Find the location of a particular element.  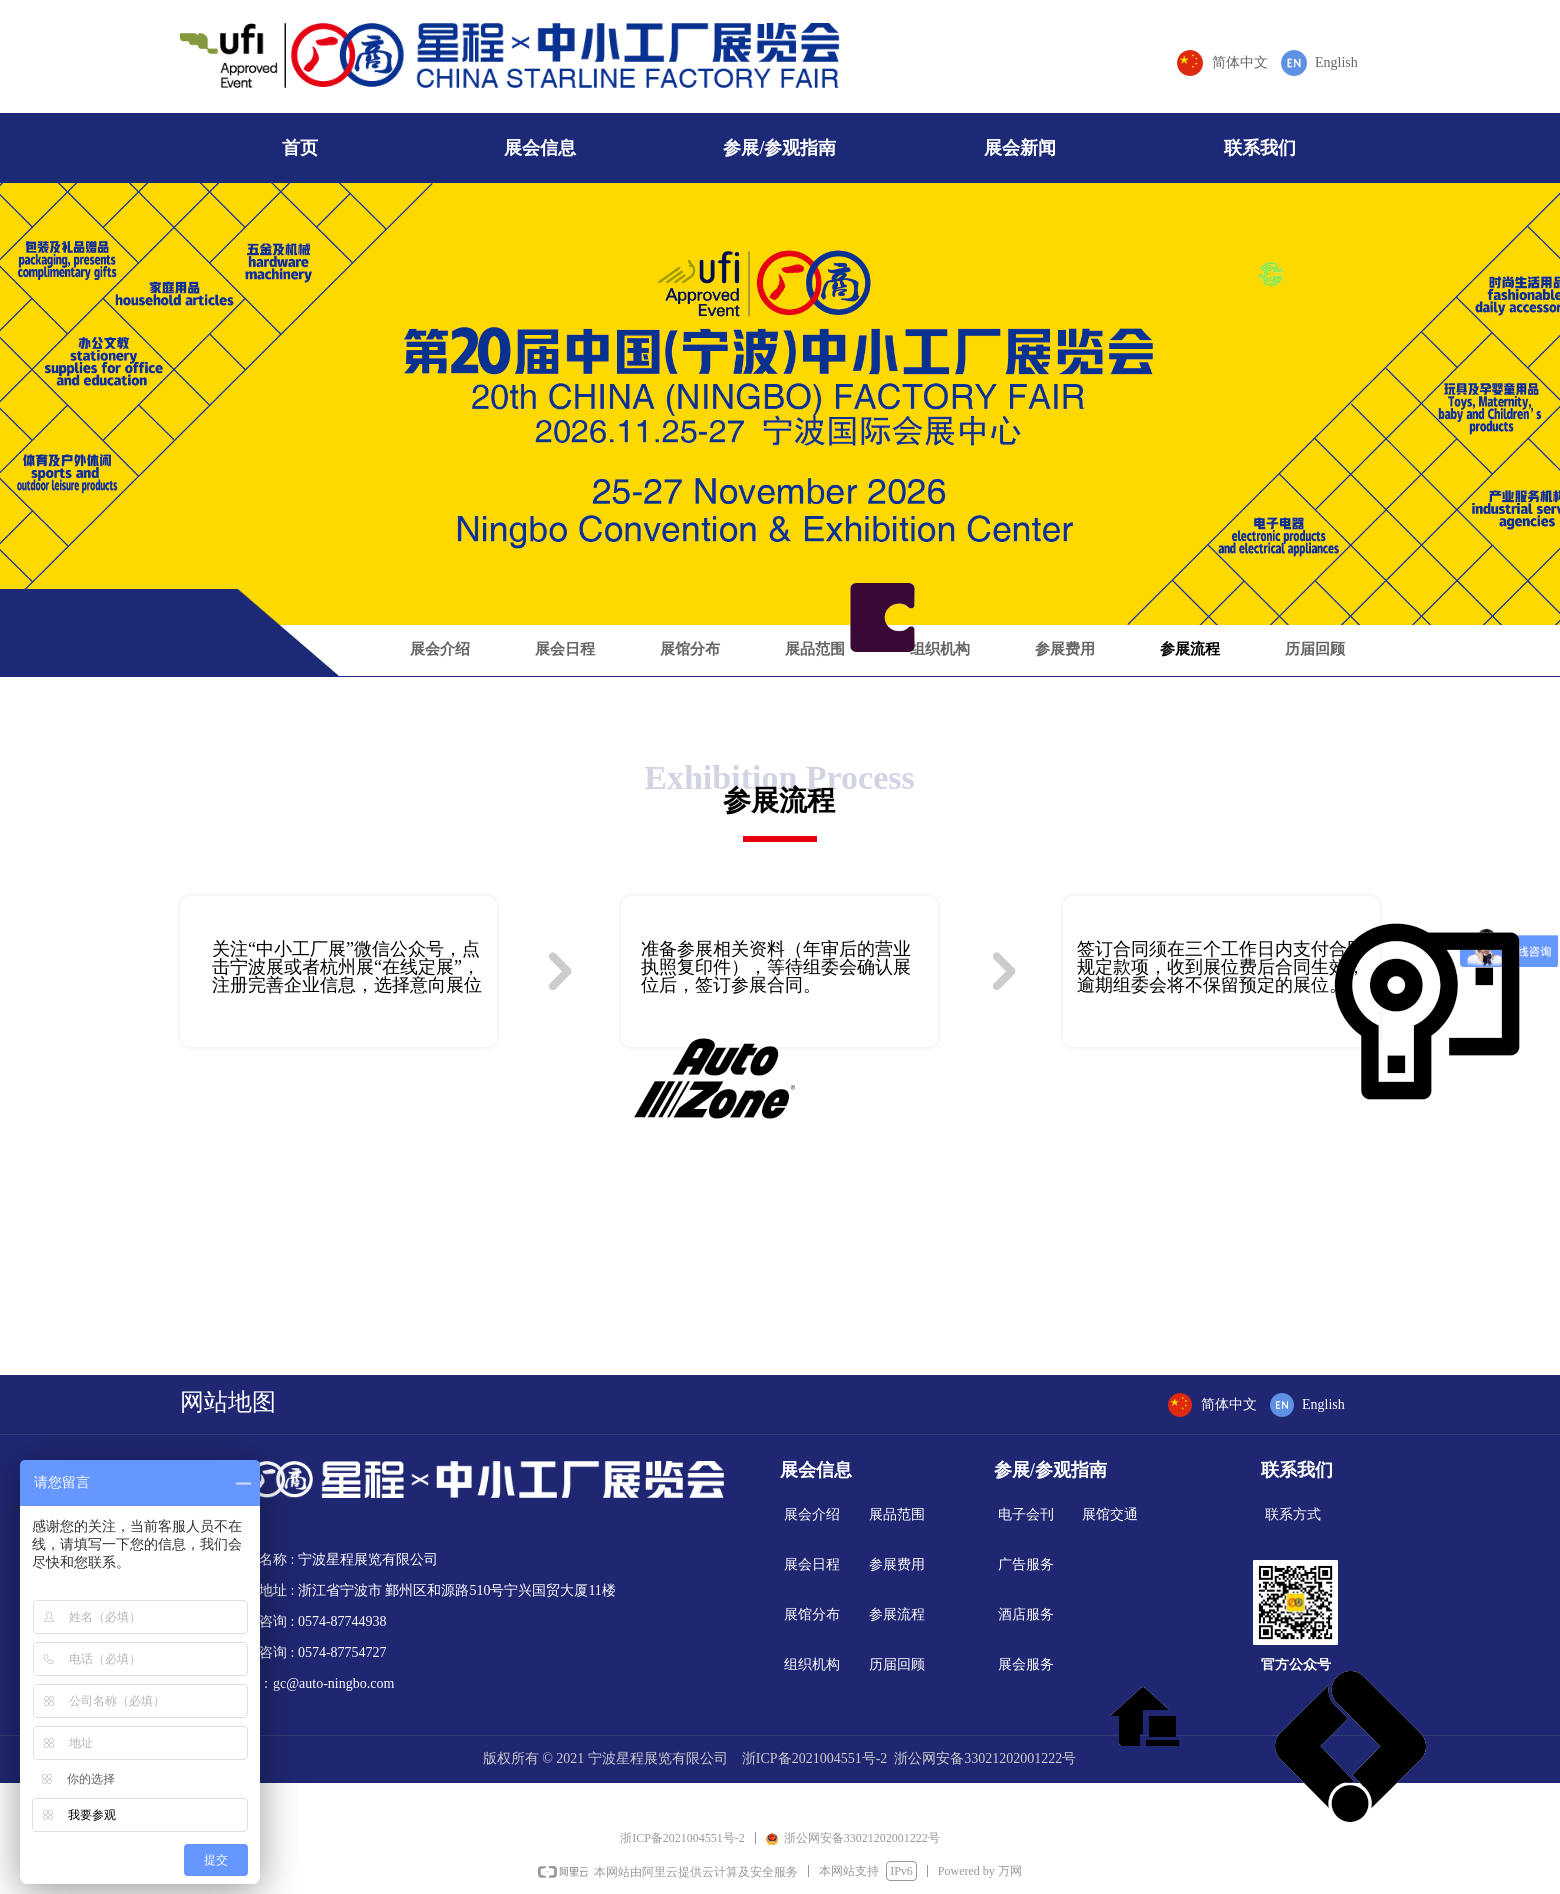

DV camcorder or digital video camera is located at coordinates (1431, 1011).